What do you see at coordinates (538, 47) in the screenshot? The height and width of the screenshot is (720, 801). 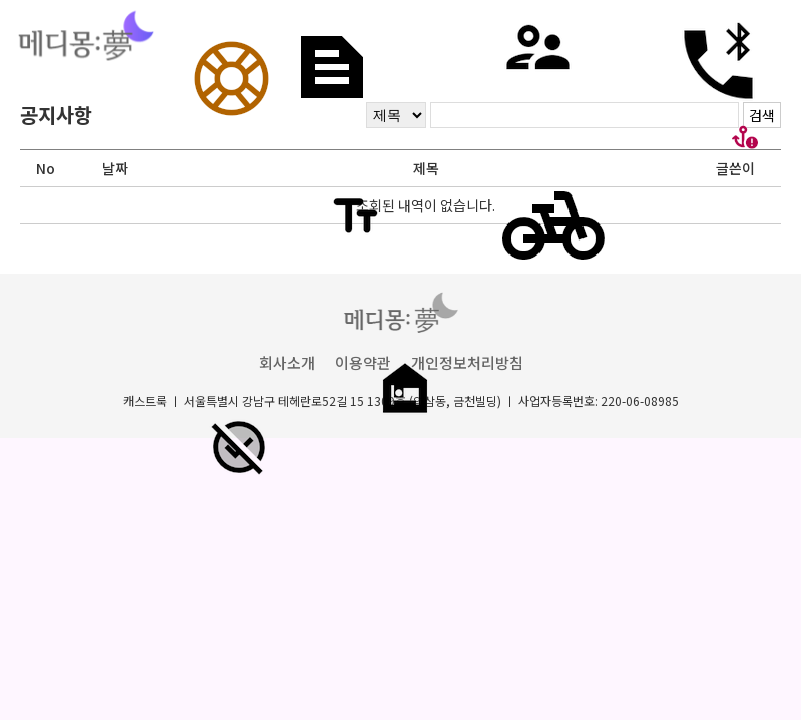 I see `manage team members or user accounts` at bounding box center [538, 47].